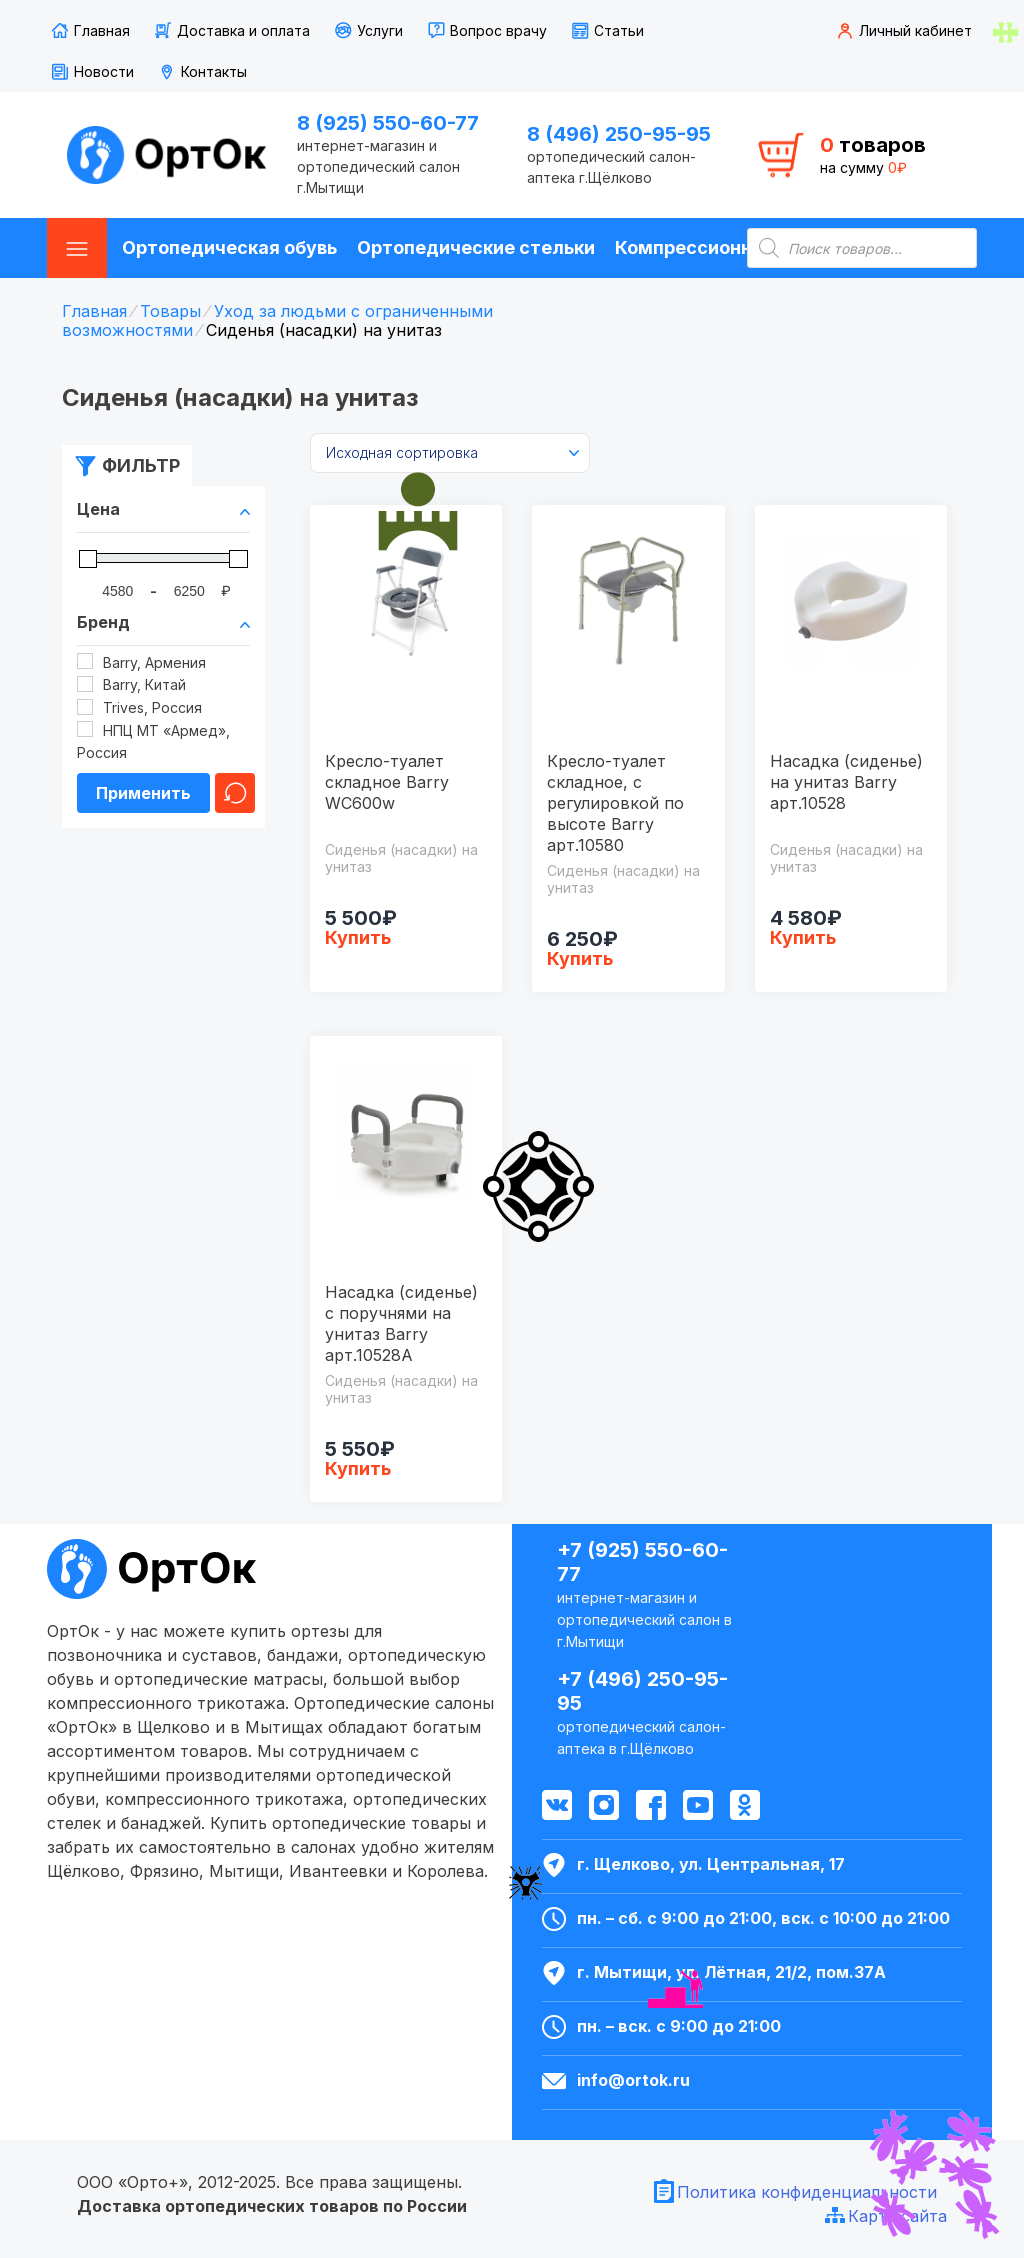 The image size is (1024, 2258). What do you see at coordinates (418, 511) in the screenshot?
I see `travel to or view a bridge location` at bounding box center [418, 511].